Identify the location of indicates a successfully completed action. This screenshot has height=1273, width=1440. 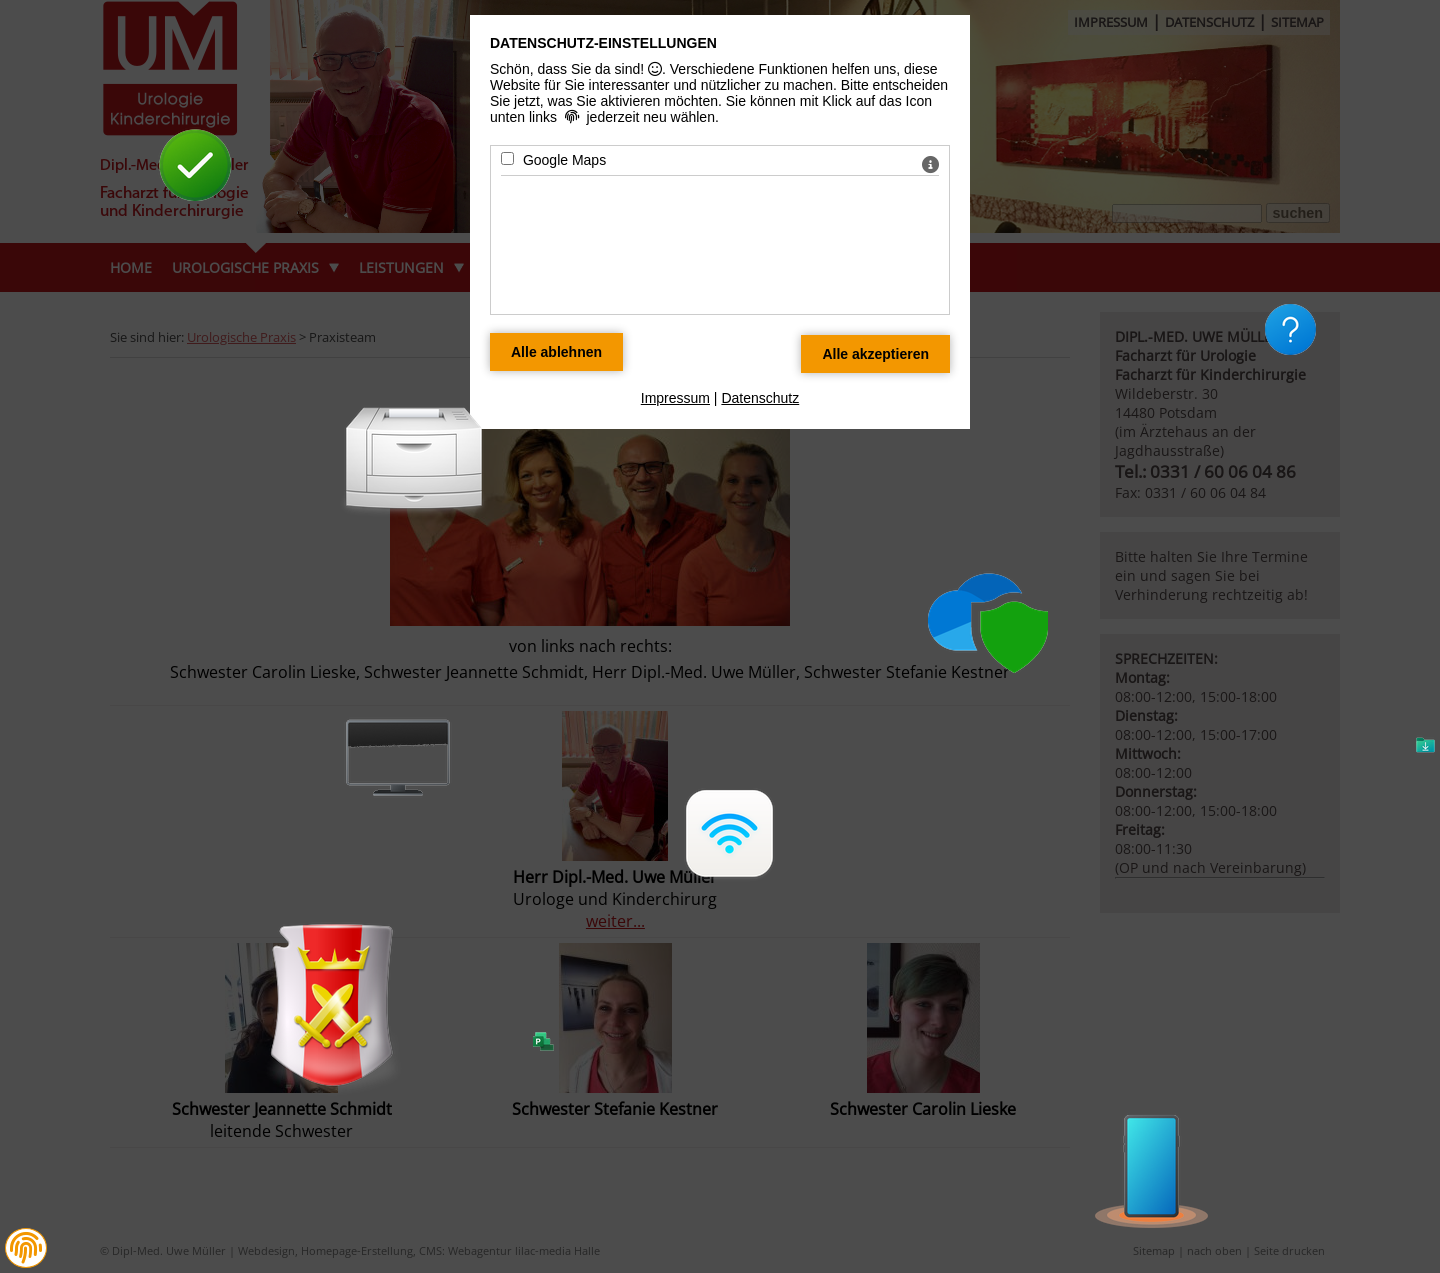
(156, 126).